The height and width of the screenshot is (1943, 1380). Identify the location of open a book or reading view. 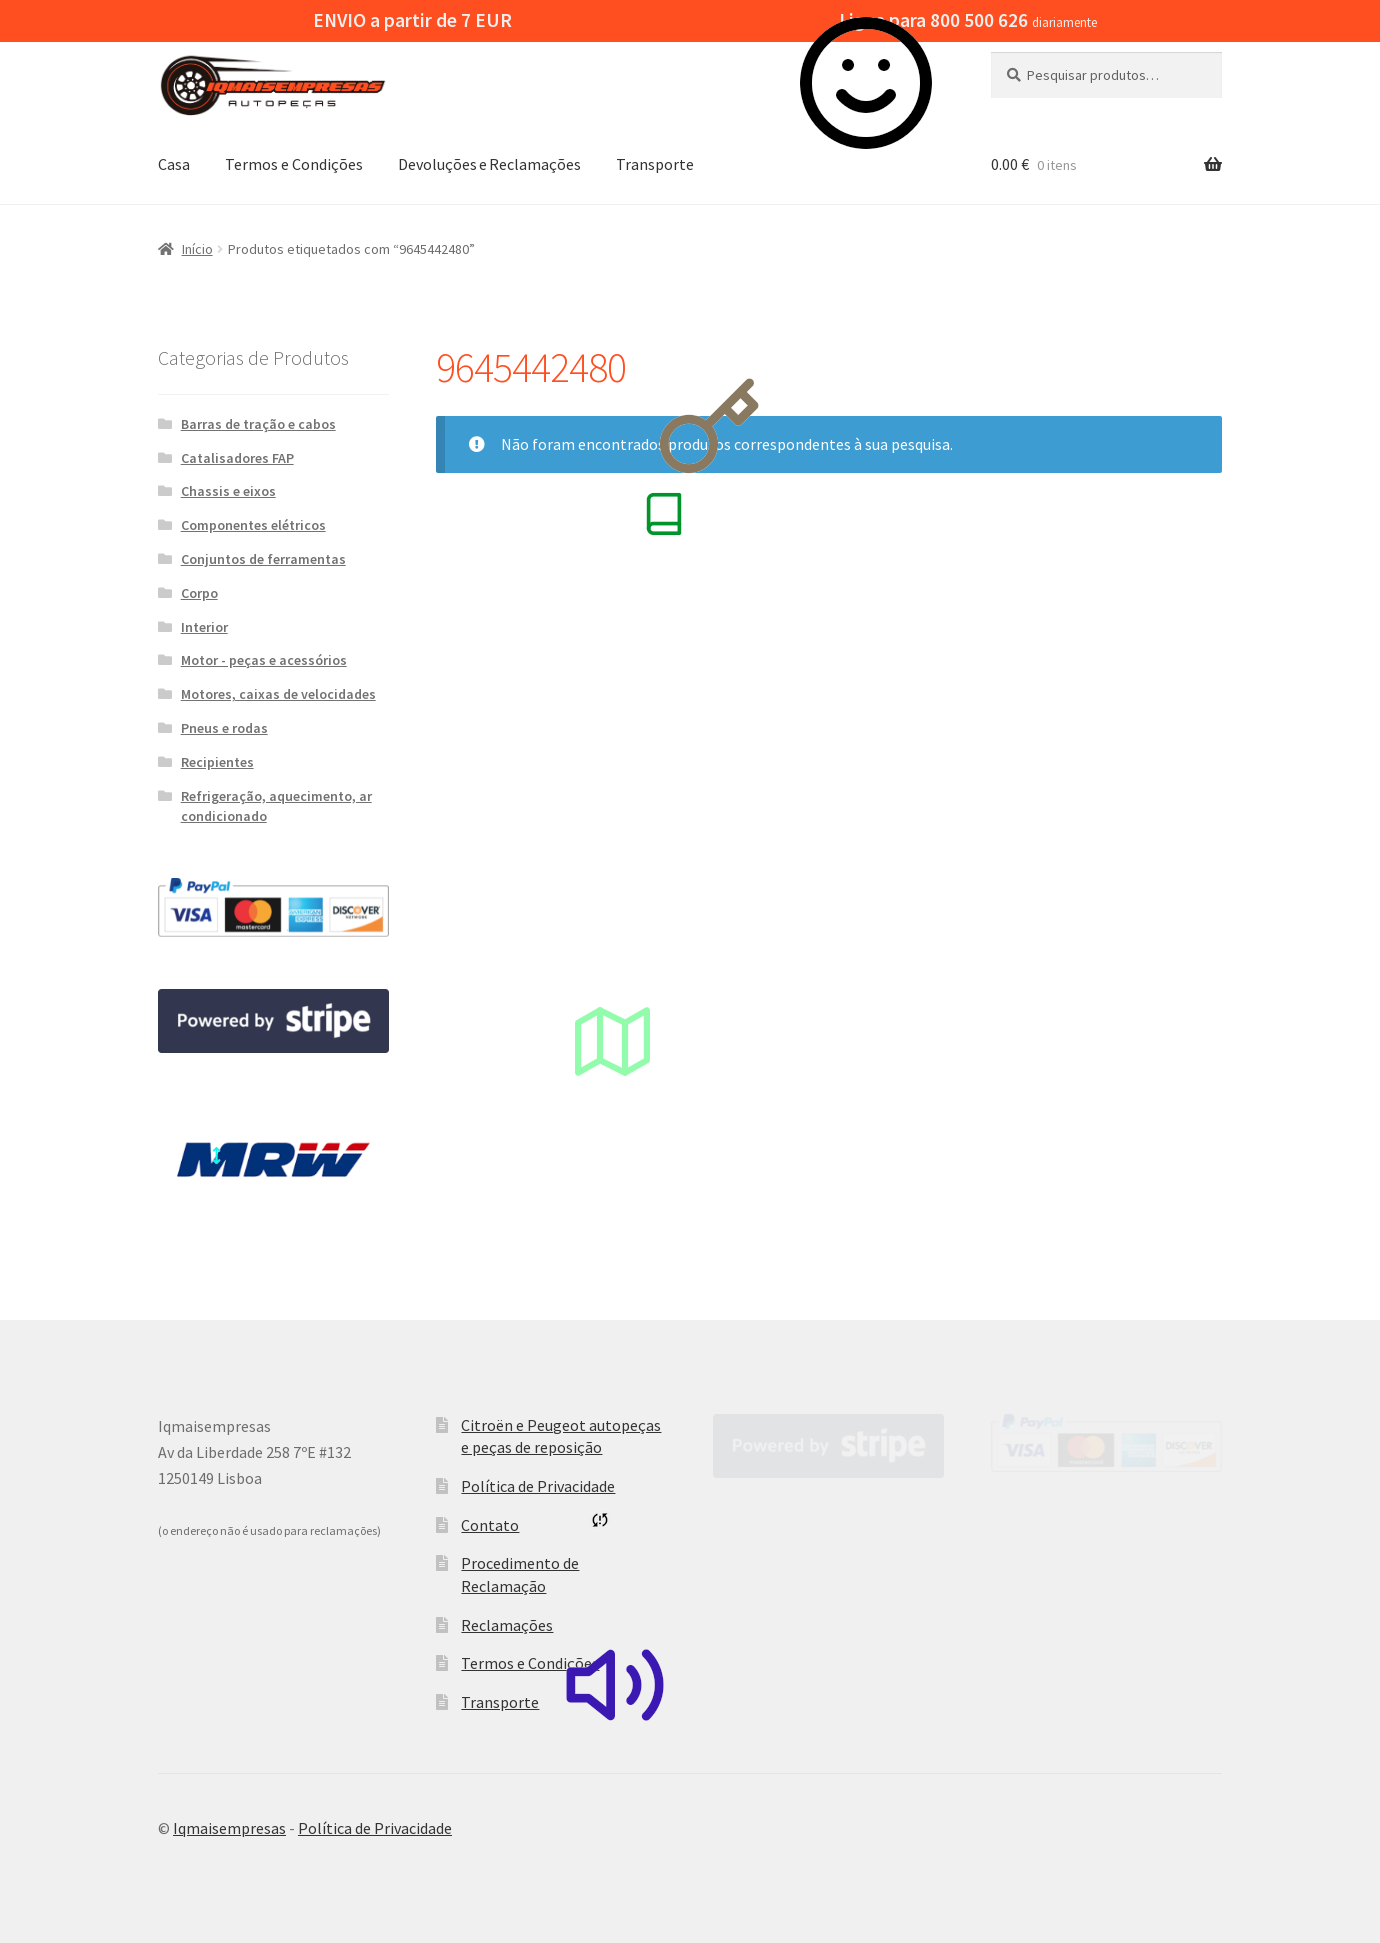
(664, 514).